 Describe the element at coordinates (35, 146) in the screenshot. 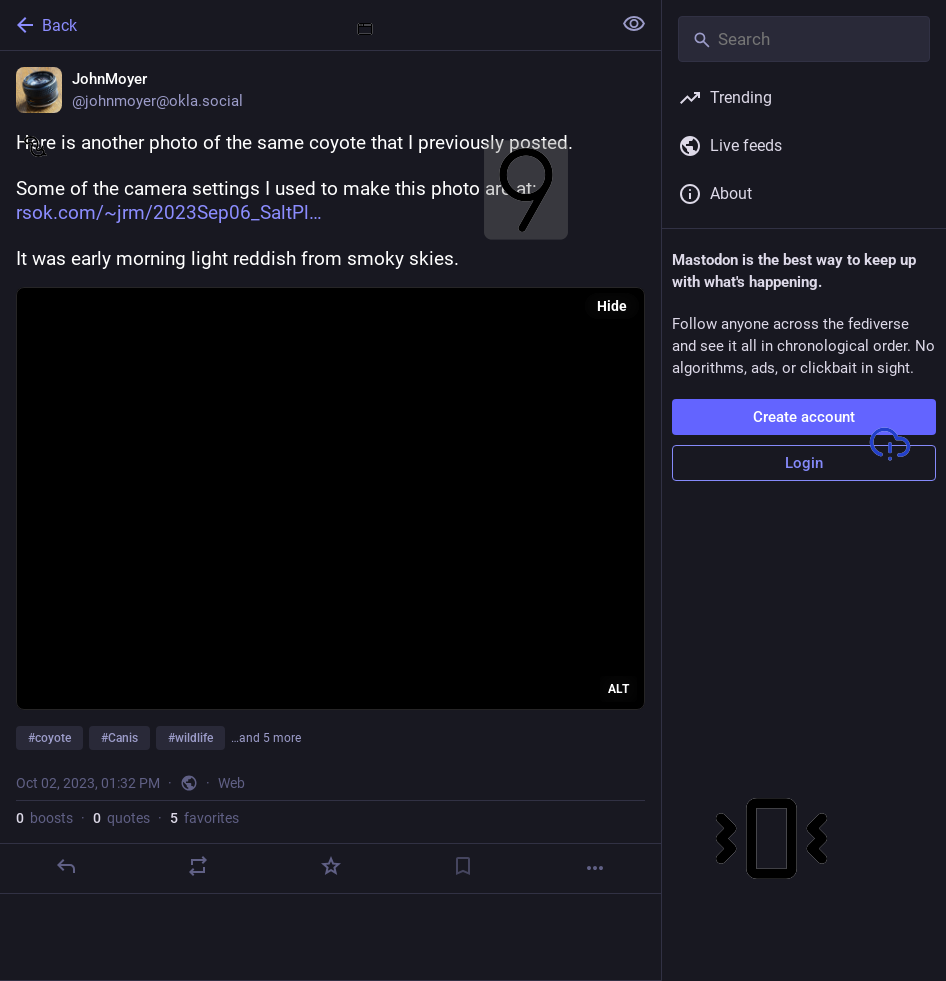

I see `indicates pest or malware detection` at that location.